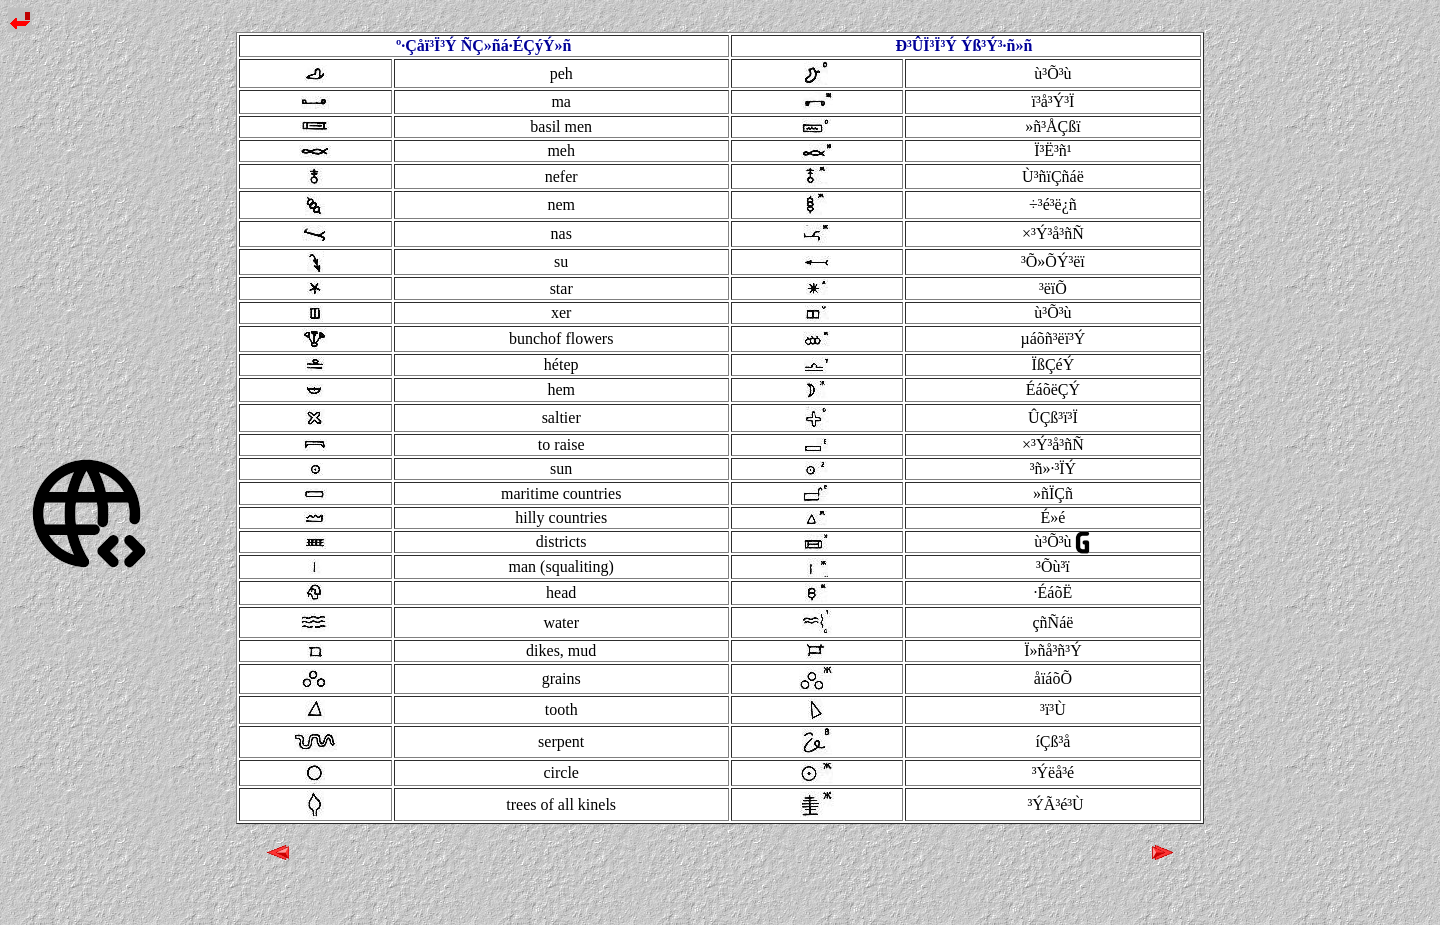 The width and height of the screenshot is (1440, 925). Describe the element at coordinates (86, 513) in the screenshot. I see `access web development tools` at that location.